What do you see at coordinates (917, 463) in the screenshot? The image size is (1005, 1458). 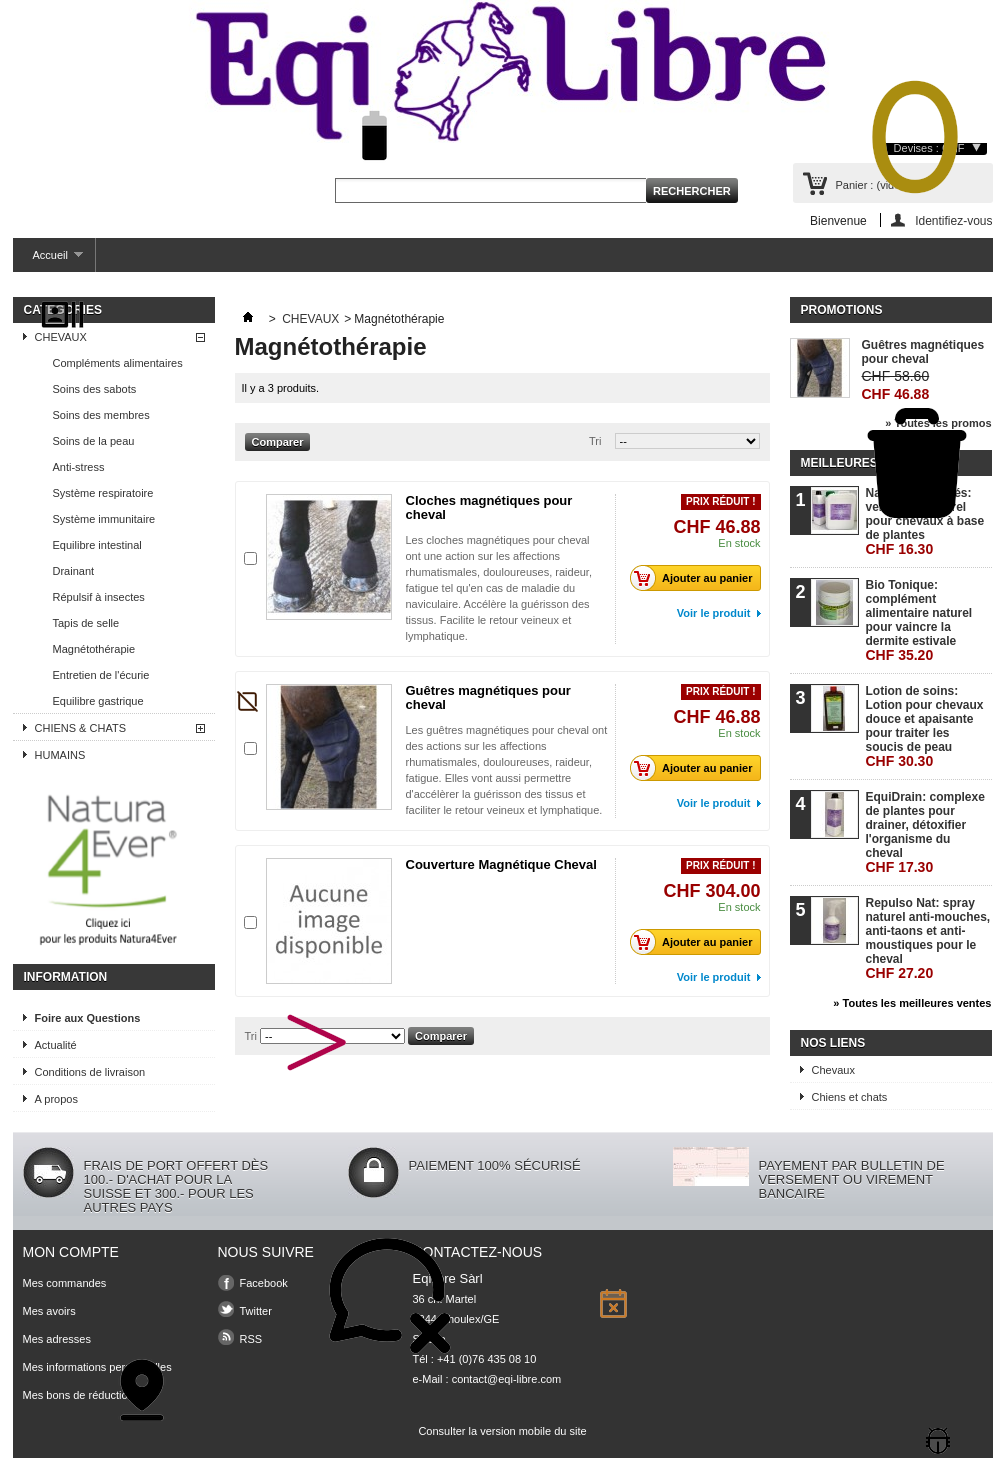 I see `delete selected item` at bounding box center [917, 463].